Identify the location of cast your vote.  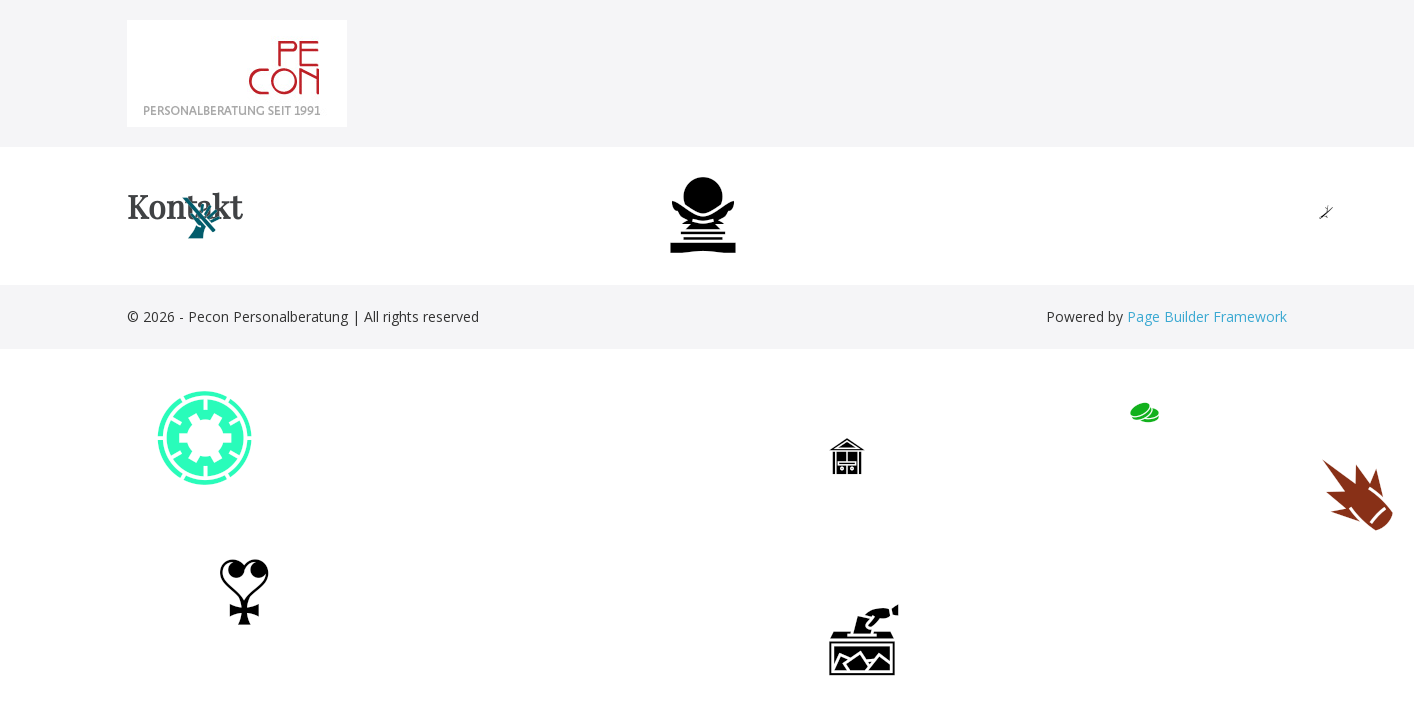
(862, 640).